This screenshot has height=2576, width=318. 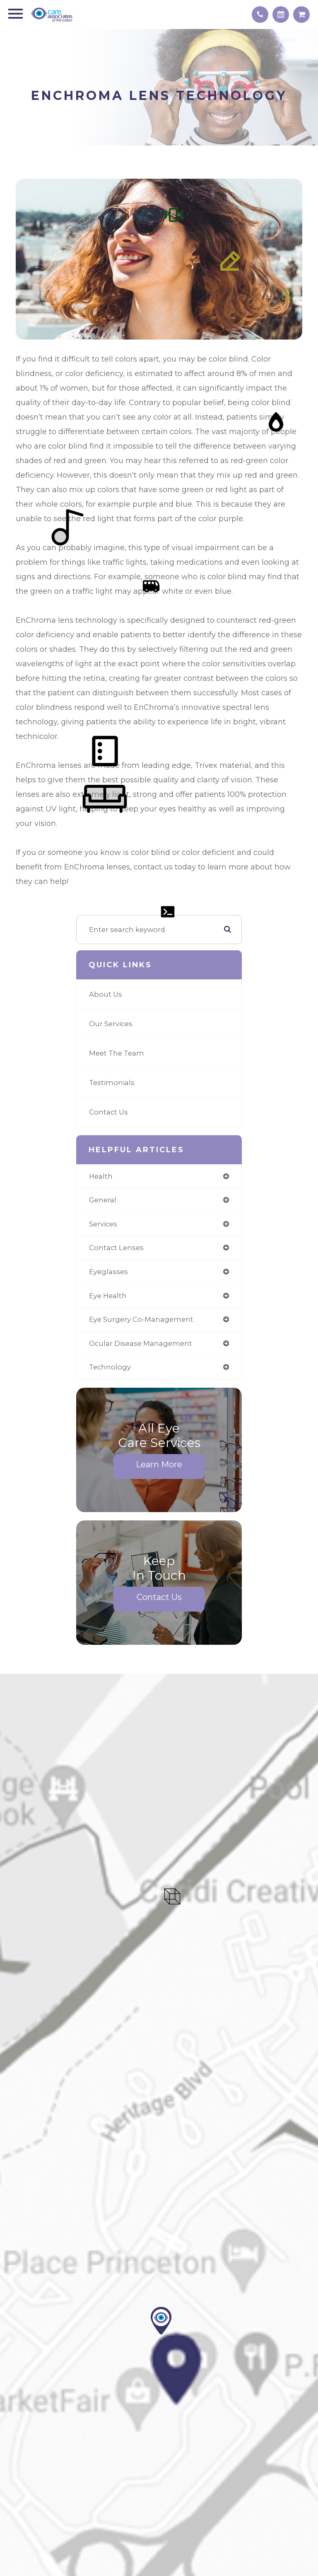 What do you see at coordinates (67, 527) in the screenshot?
I see `access music or audio player` at bounding box center [67, 527].